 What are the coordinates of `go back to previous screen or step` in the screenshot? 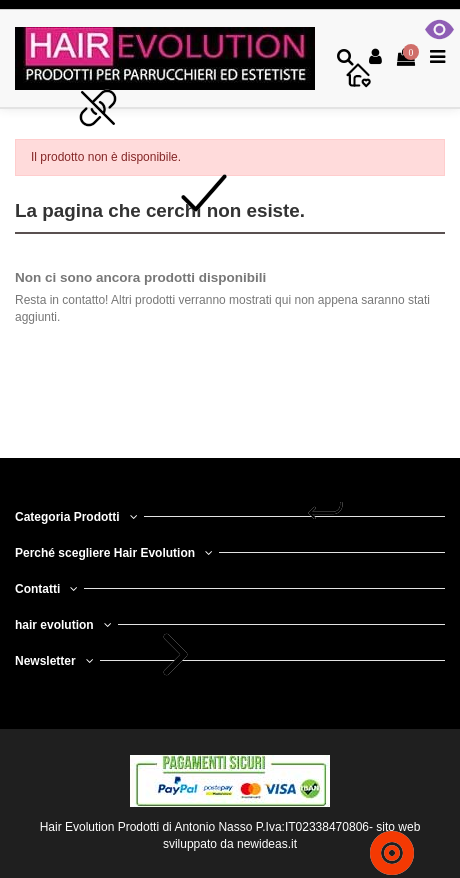 It's located at (325, 510).